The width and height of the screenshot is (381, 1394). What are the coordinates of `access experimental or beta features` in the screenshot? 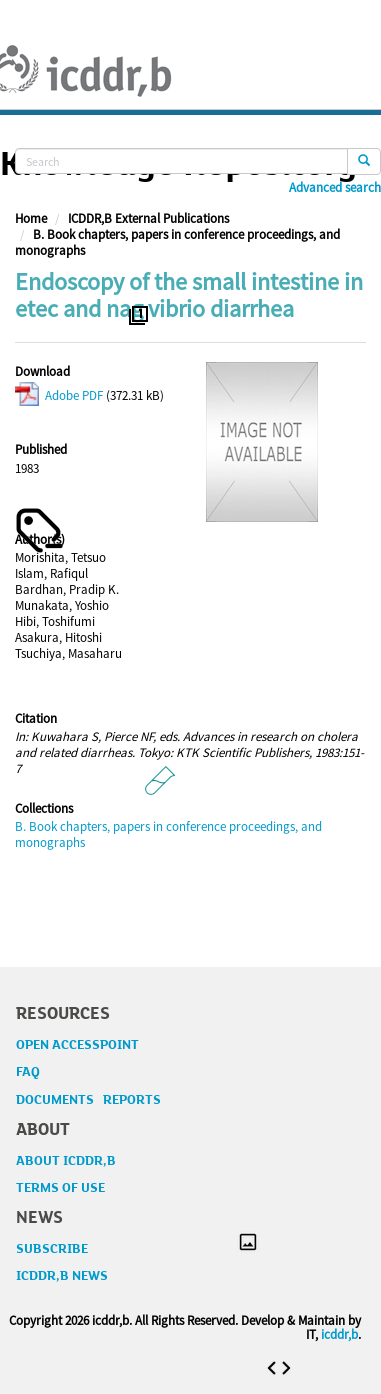 It's located at (159, 780).